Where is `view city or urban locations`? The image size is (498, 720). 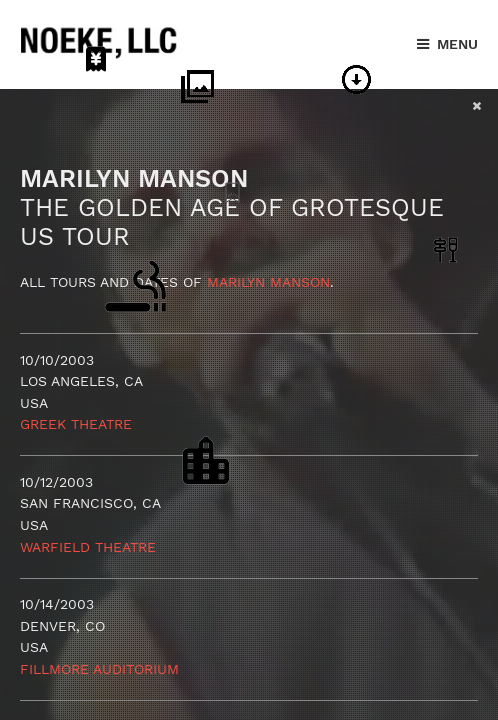
view city or urban locations is located at coordinates (206, 461).